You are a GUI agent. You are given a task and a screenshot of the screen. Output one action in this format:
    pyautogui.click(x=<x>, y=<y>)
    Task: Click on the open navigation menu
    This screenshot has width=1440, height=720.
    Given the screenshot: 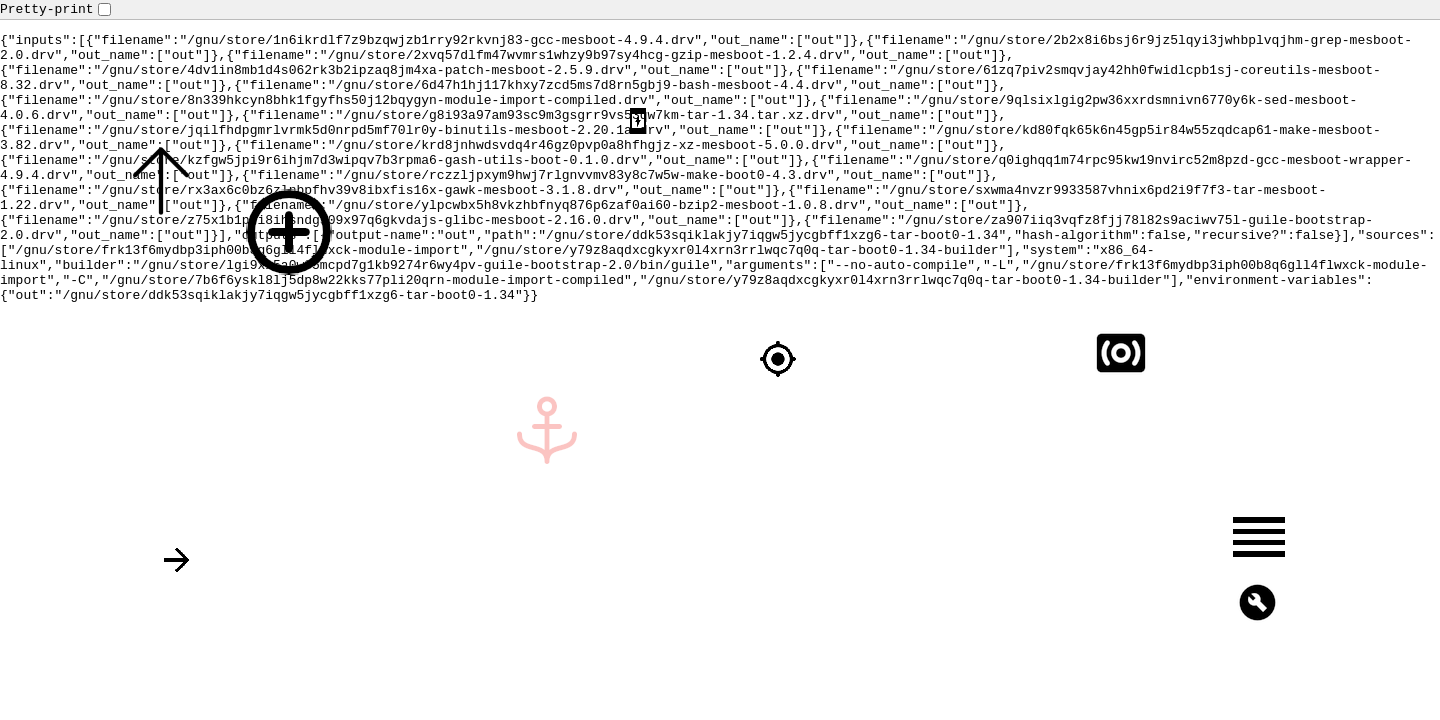 What is the action you would take?
    pyautogui.click(x=1259, y=537)
    